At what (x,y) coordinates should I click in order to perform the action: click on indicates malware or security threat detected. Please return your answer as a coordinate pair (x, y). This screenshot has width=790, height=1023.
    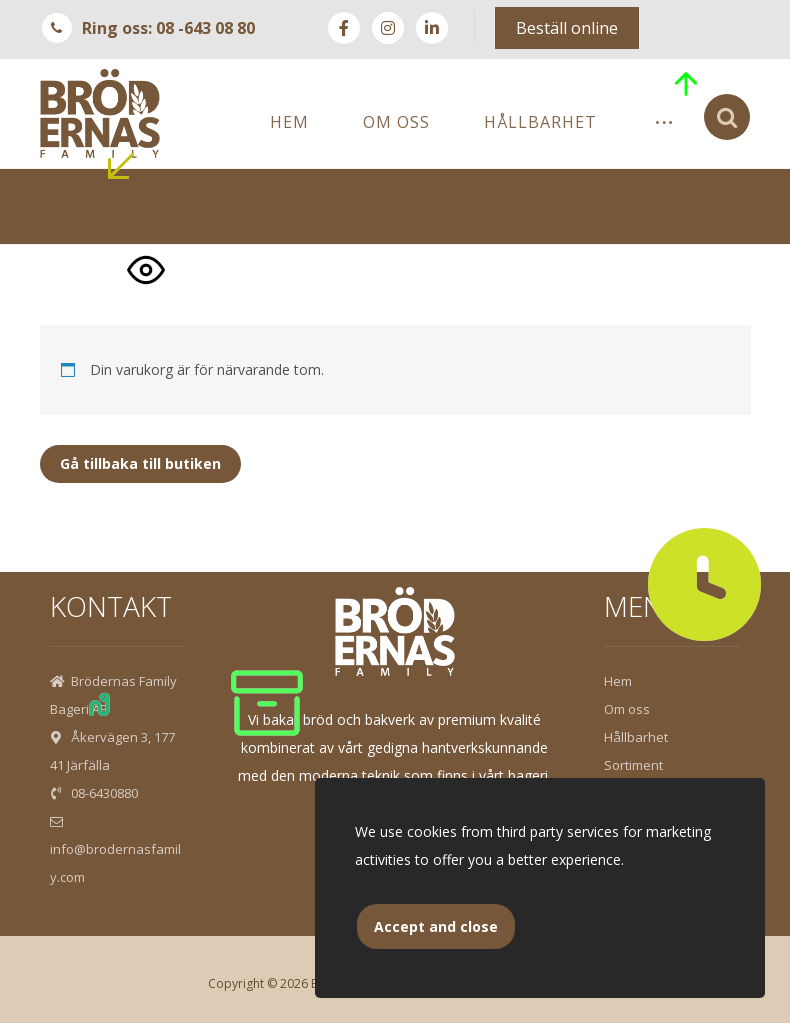
    Looking at the image, I should click on (99, 704).